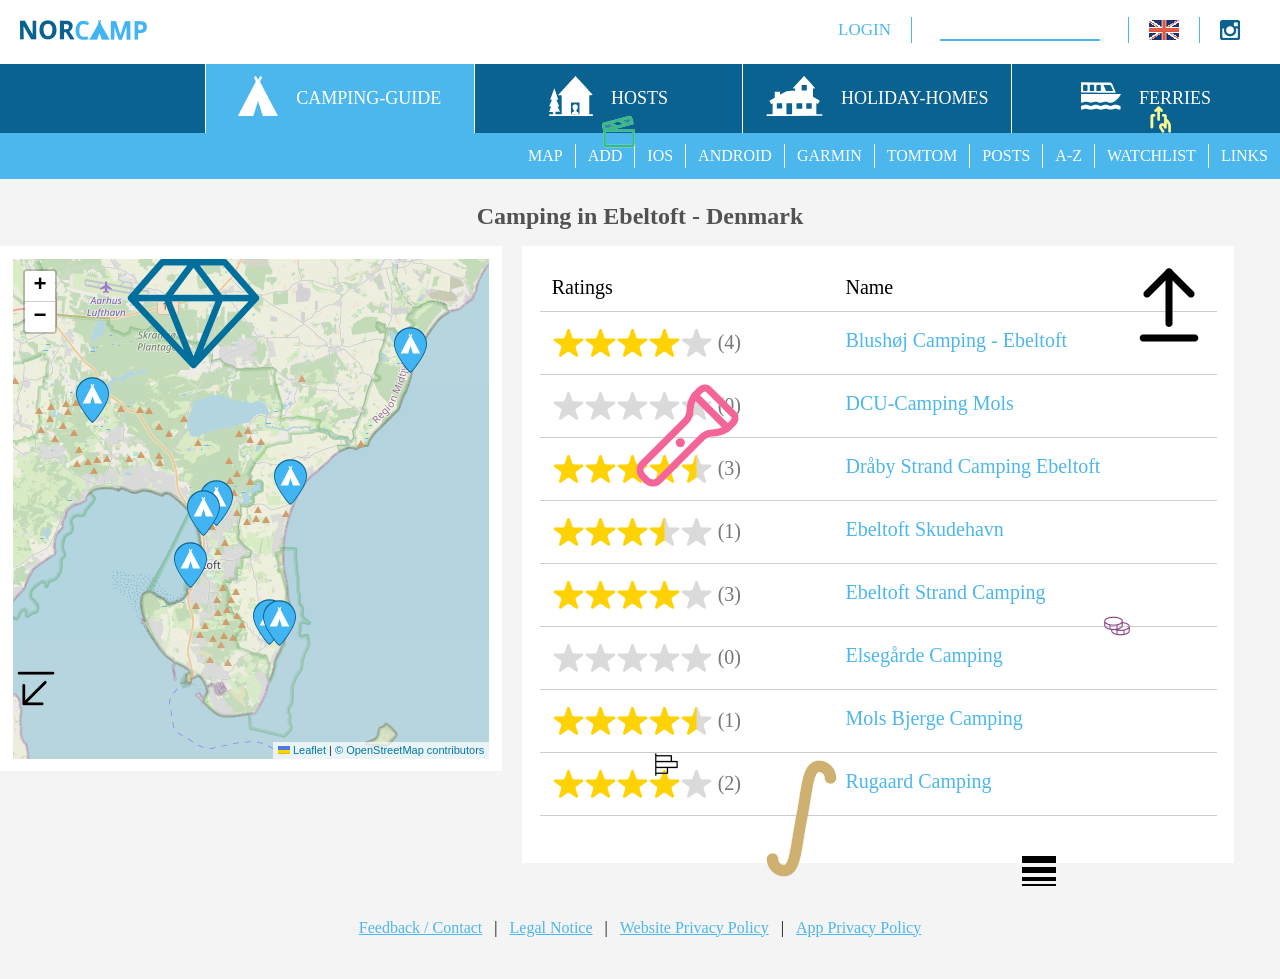 The width and height of the screenshot is (1280, 979). Describe the element at coordinates (193, 311) in the screenshot. I see `open Sketch design application` at that location.